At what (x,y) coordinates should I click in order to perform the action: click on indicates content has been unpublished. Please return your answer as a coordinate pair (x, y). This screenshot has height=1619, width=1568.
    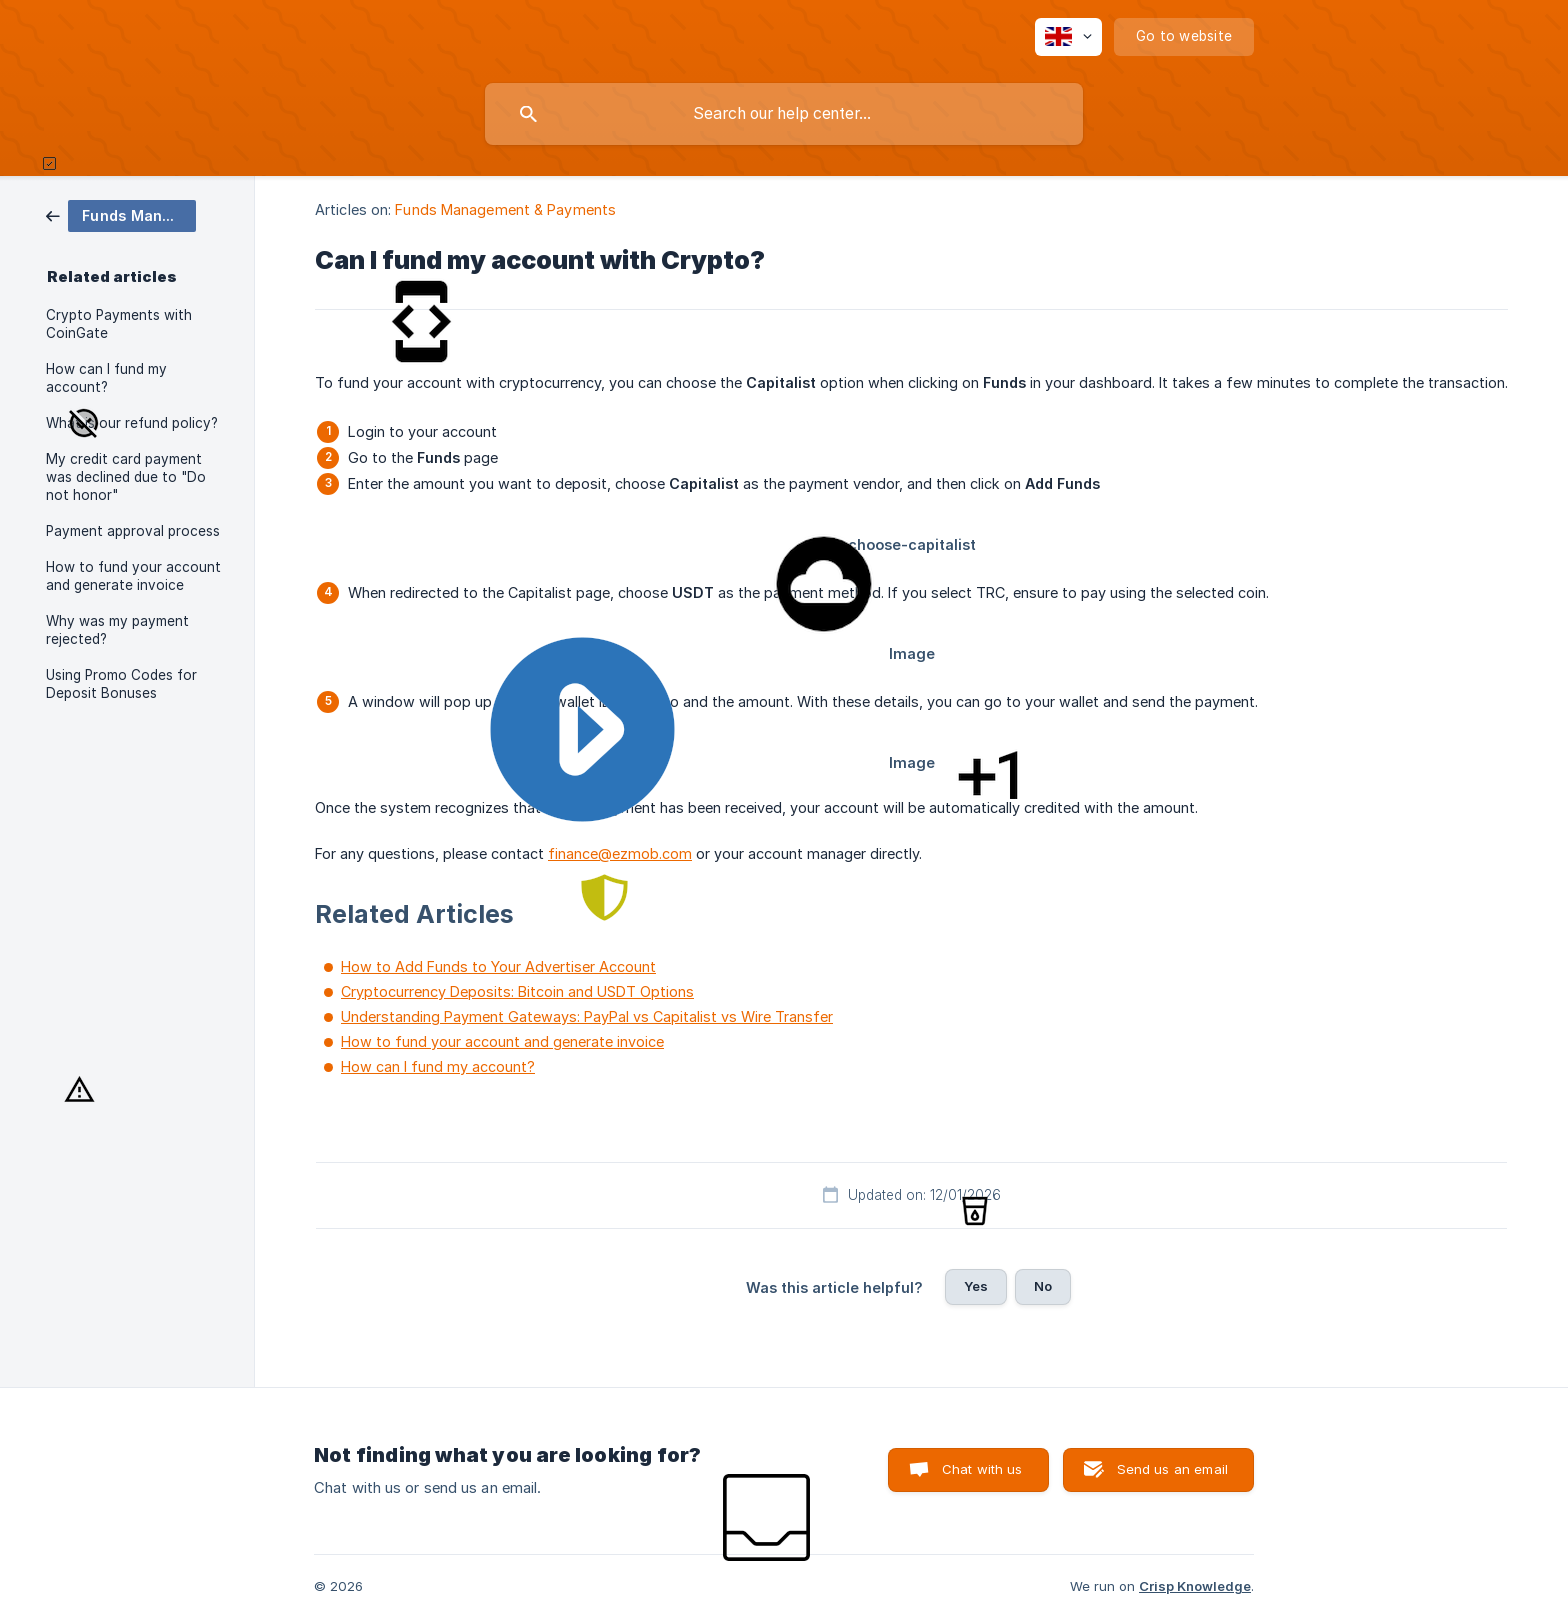
    Looking at the image, I should click on (84, 423).